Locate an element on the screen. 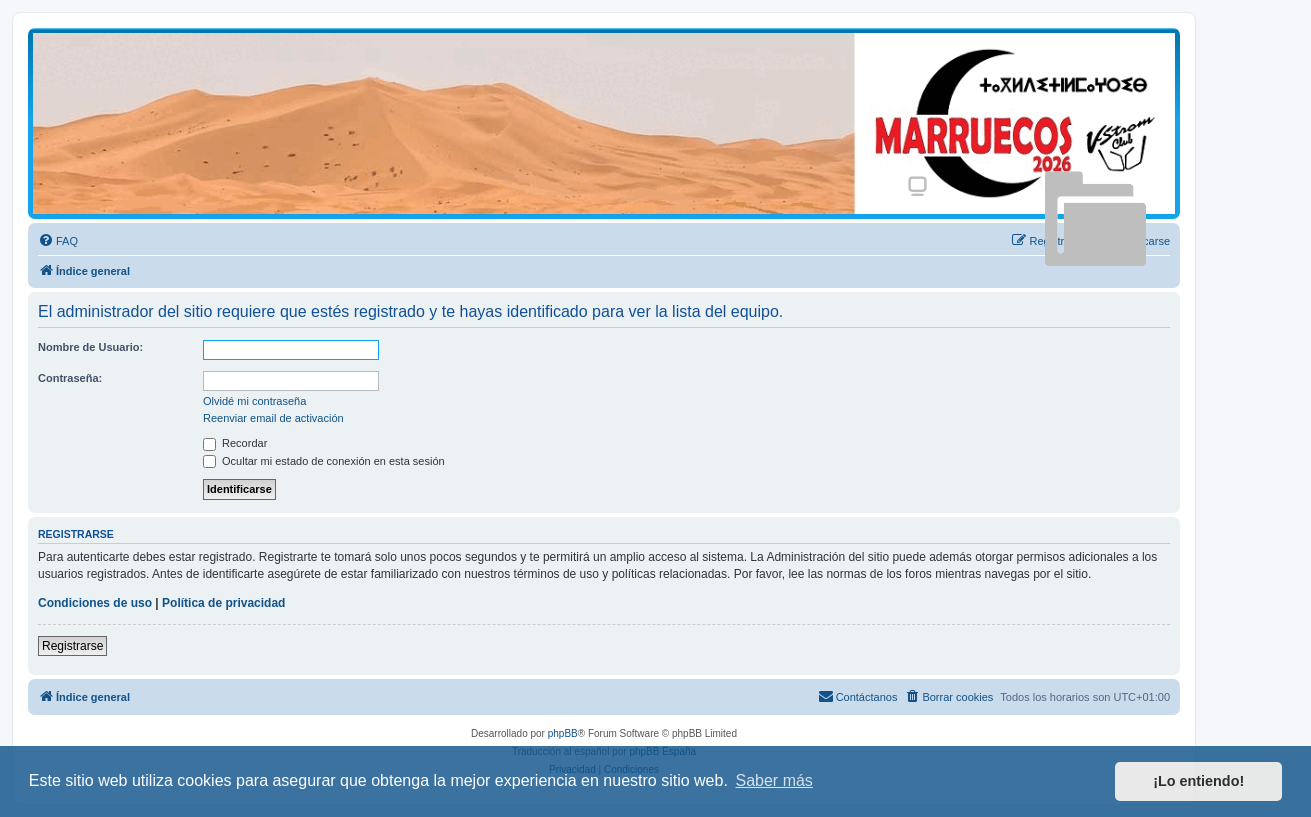 This screenshot has height=817, width=1311. access computer or desktop settings is located at coordinates (917, 185).